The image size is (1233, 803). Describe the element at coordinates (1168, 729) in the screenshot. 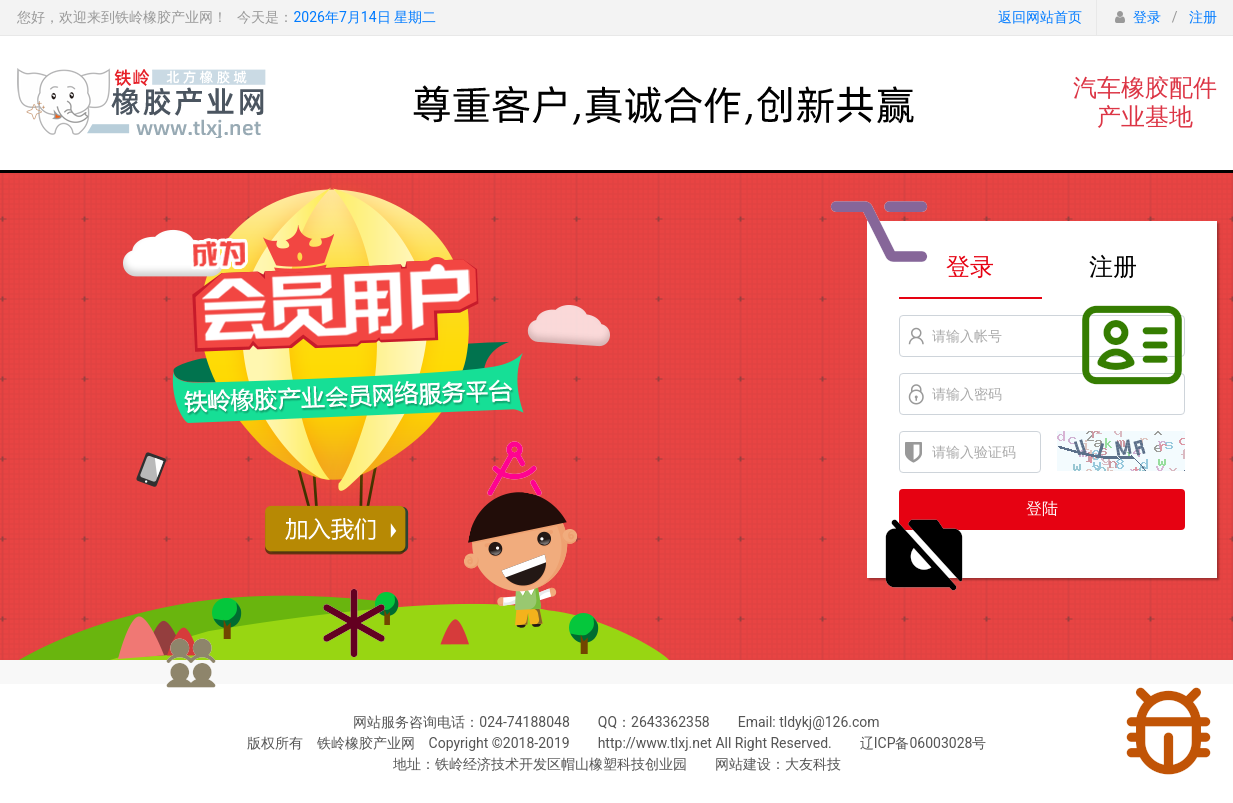

I see `report a bug or issue` at that location.